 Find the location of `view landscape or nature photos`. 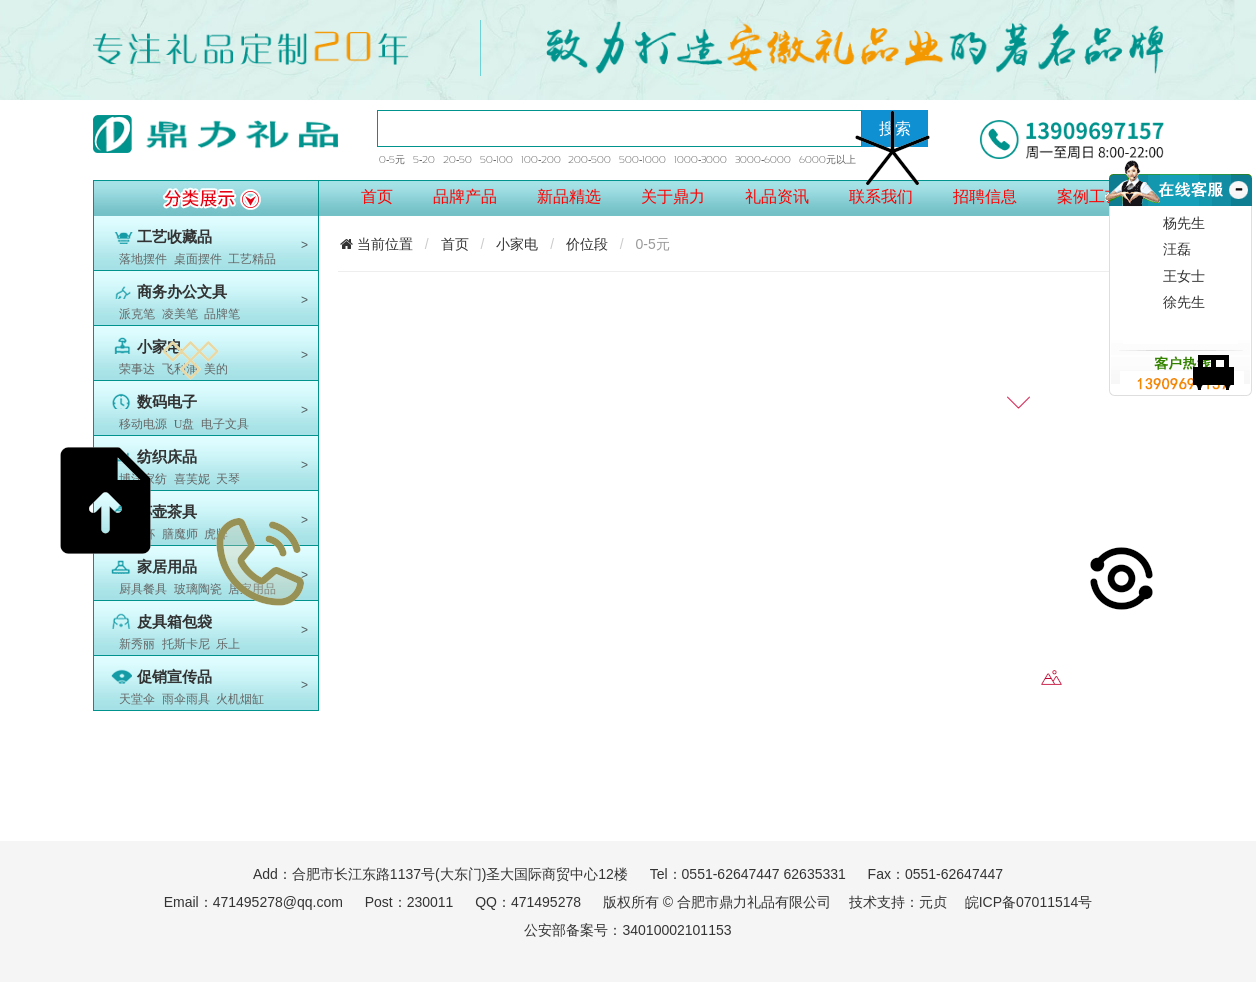

view landscape or nature photos is located at coordinates (1051, 678).